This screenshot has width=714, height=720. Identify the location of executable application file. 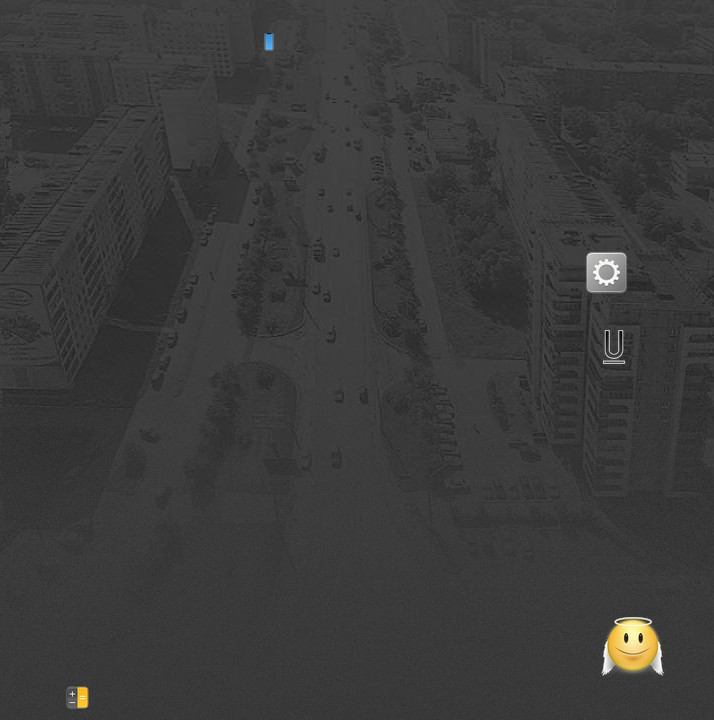
(606, 272).